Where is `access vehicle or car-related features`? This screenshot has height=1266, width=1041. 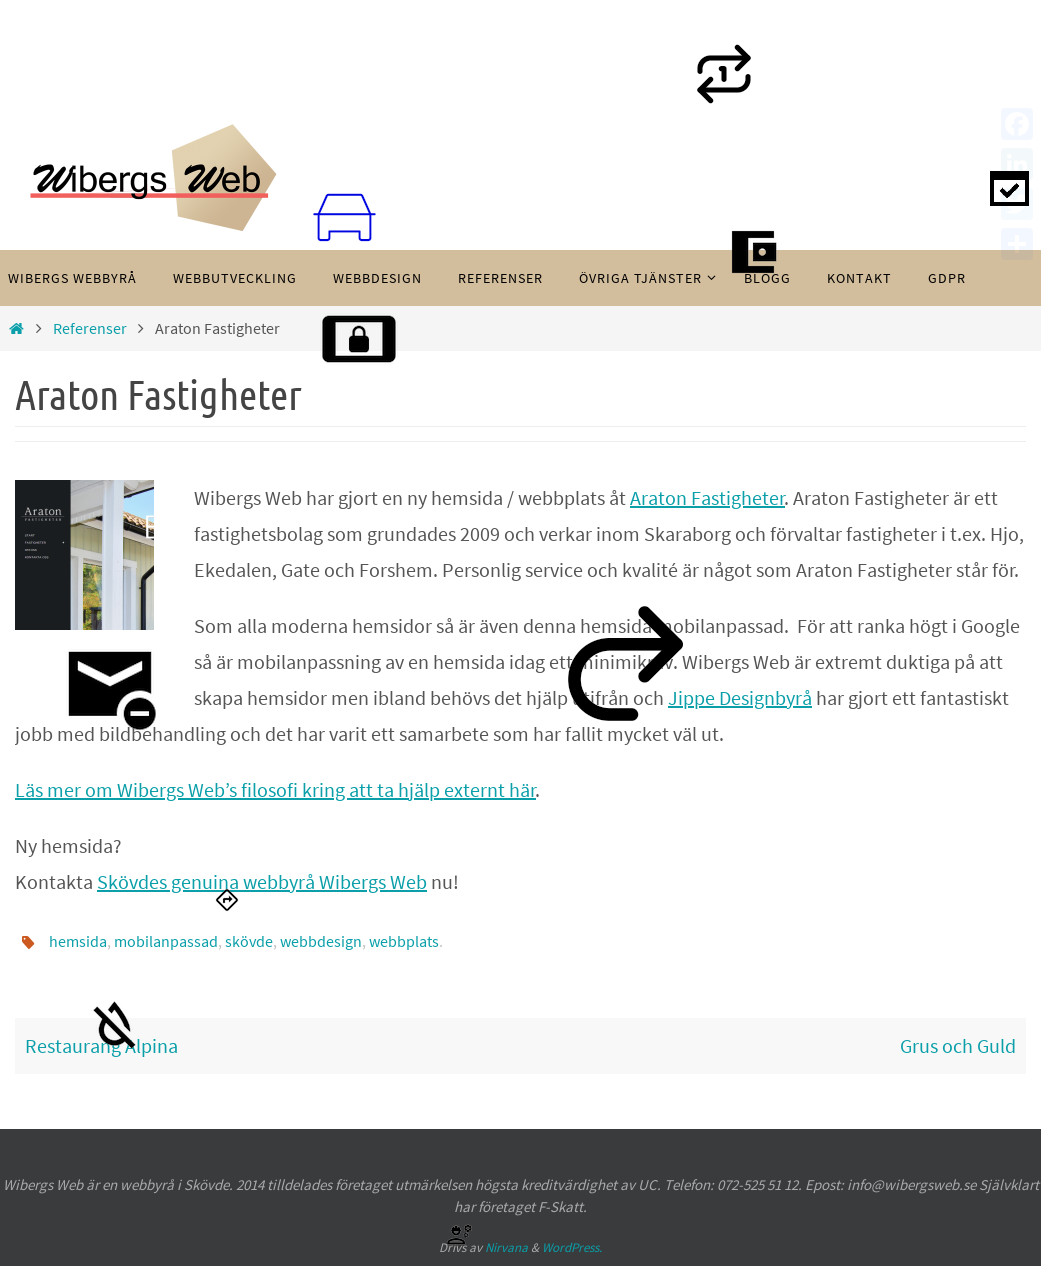 access vehicle or car-related features is located at coordinates (344, 218).